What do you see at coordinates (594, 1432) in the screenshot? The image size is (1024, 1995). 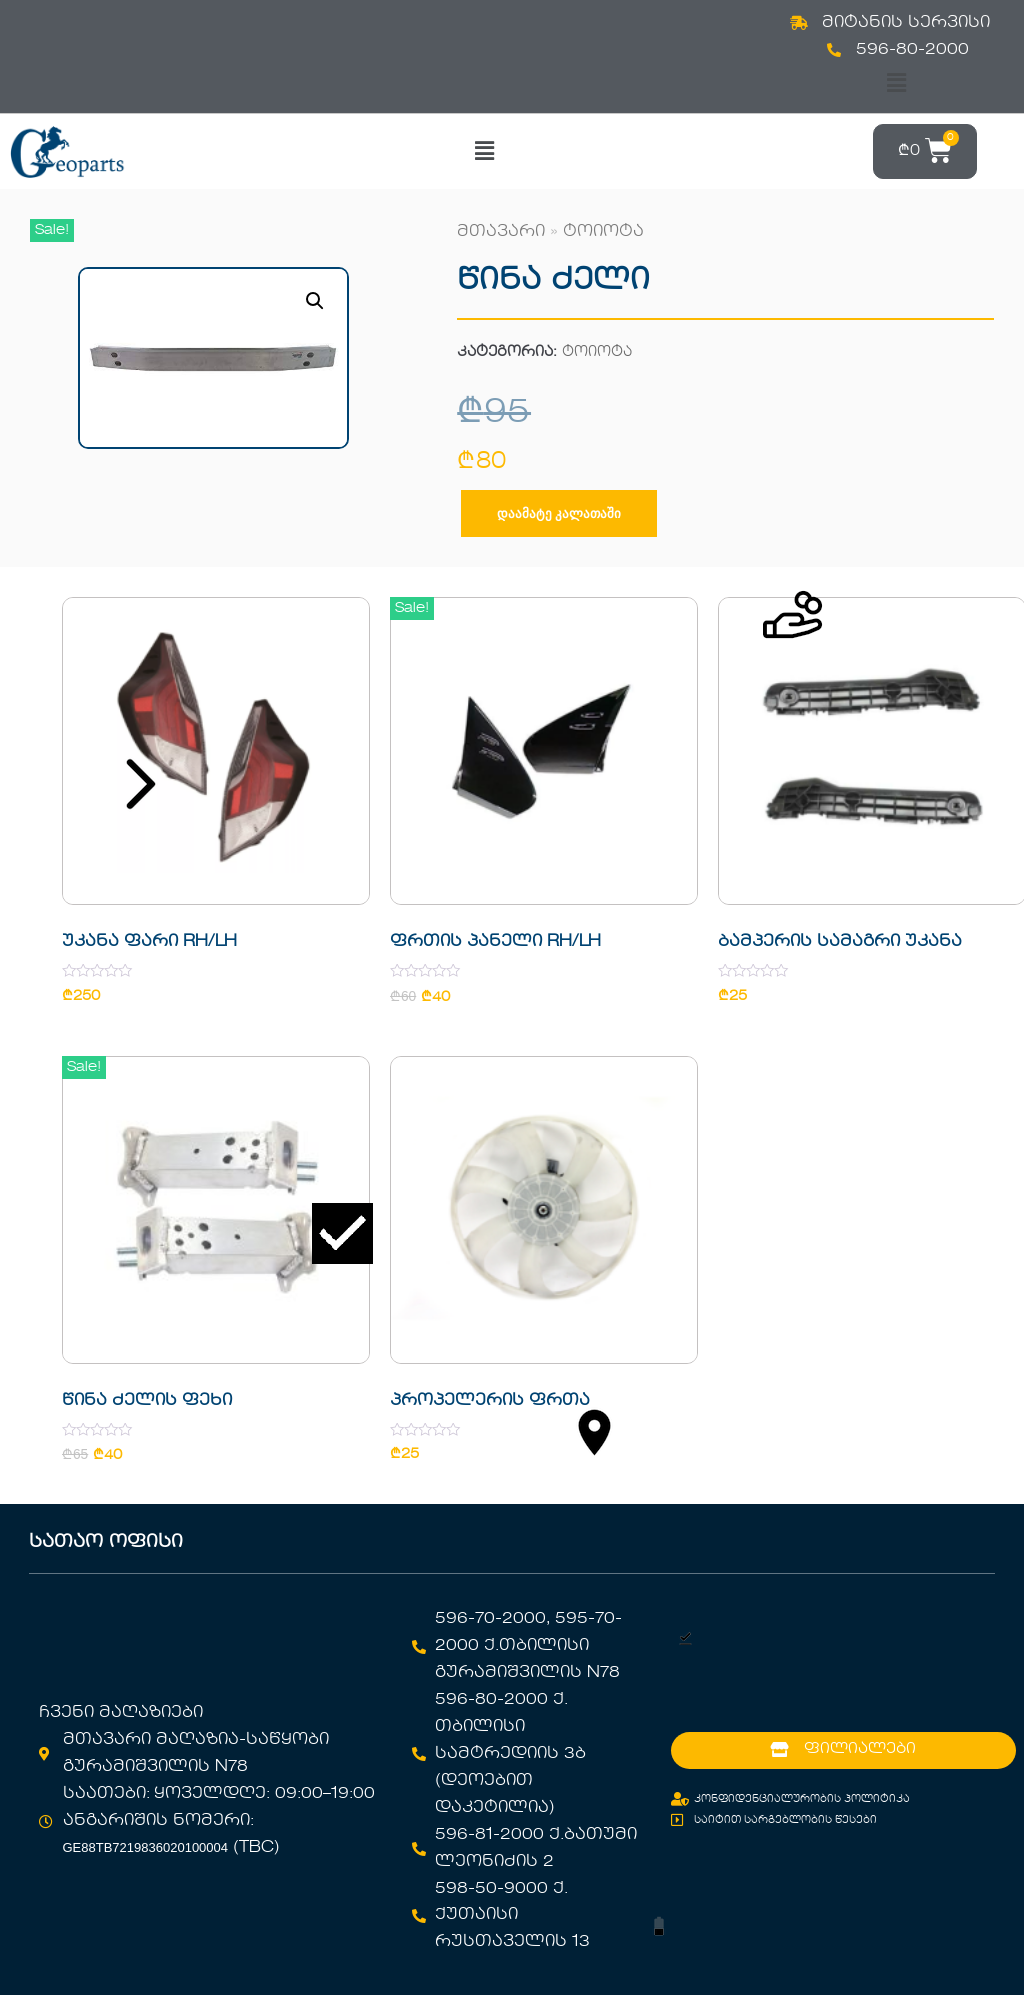 I see `view current location on map` at bounding box center [594, 1432].